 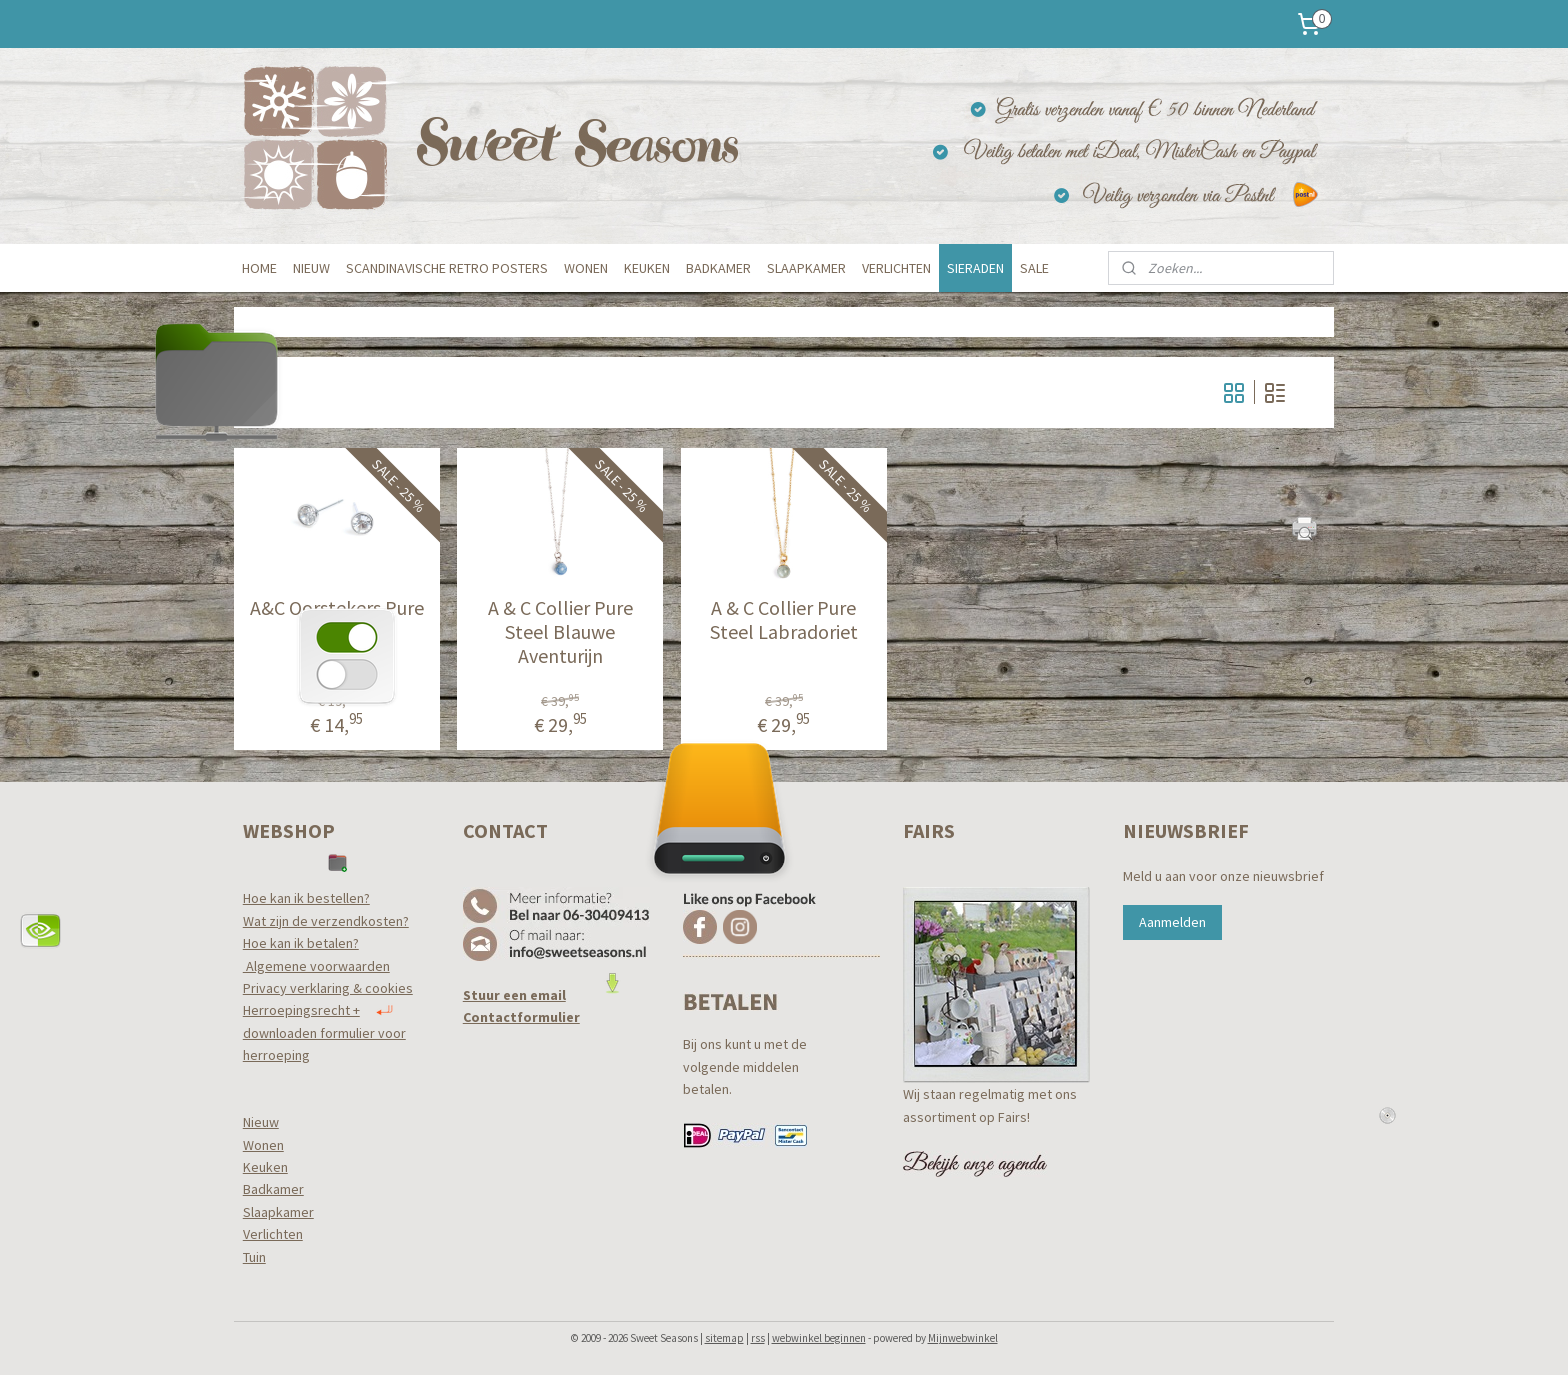 I want to click on save the current file, so click(x=612, y=983).